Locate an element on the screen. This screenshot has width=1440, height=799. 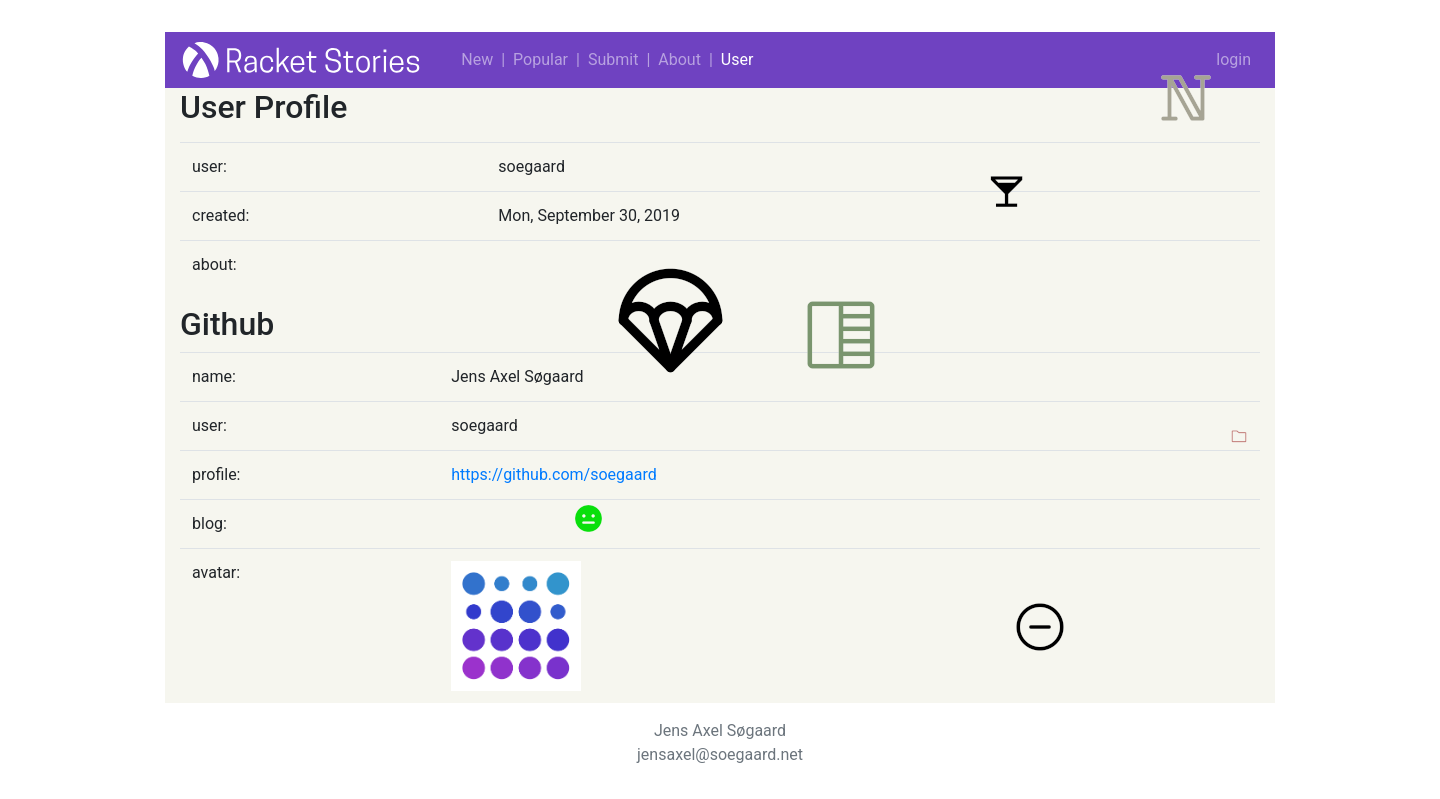
access emergency or backup support options is located at coordinates (670, 320).